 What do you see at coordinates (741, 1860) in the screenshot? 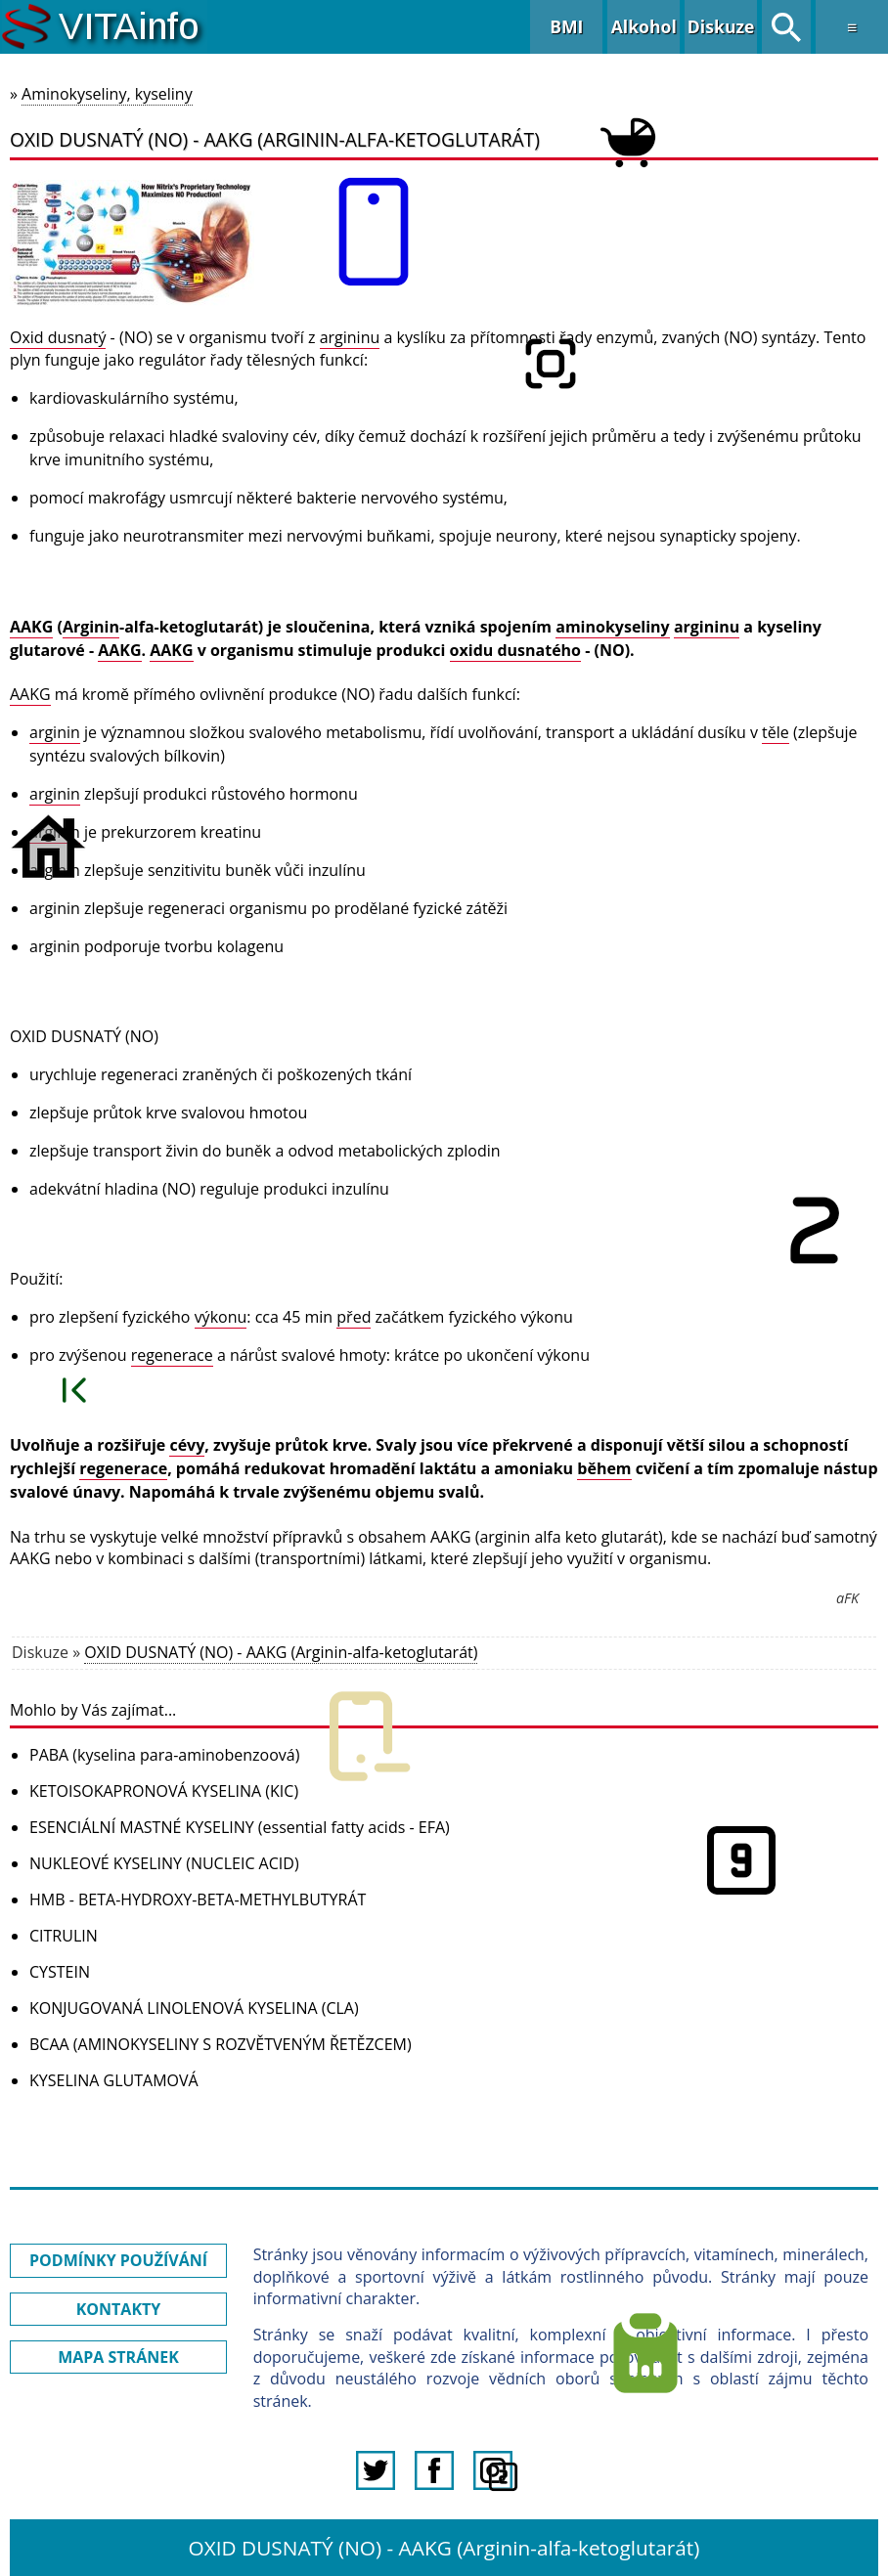
I see `select or navigate to item number 9` at bounding box center [741, 1860].